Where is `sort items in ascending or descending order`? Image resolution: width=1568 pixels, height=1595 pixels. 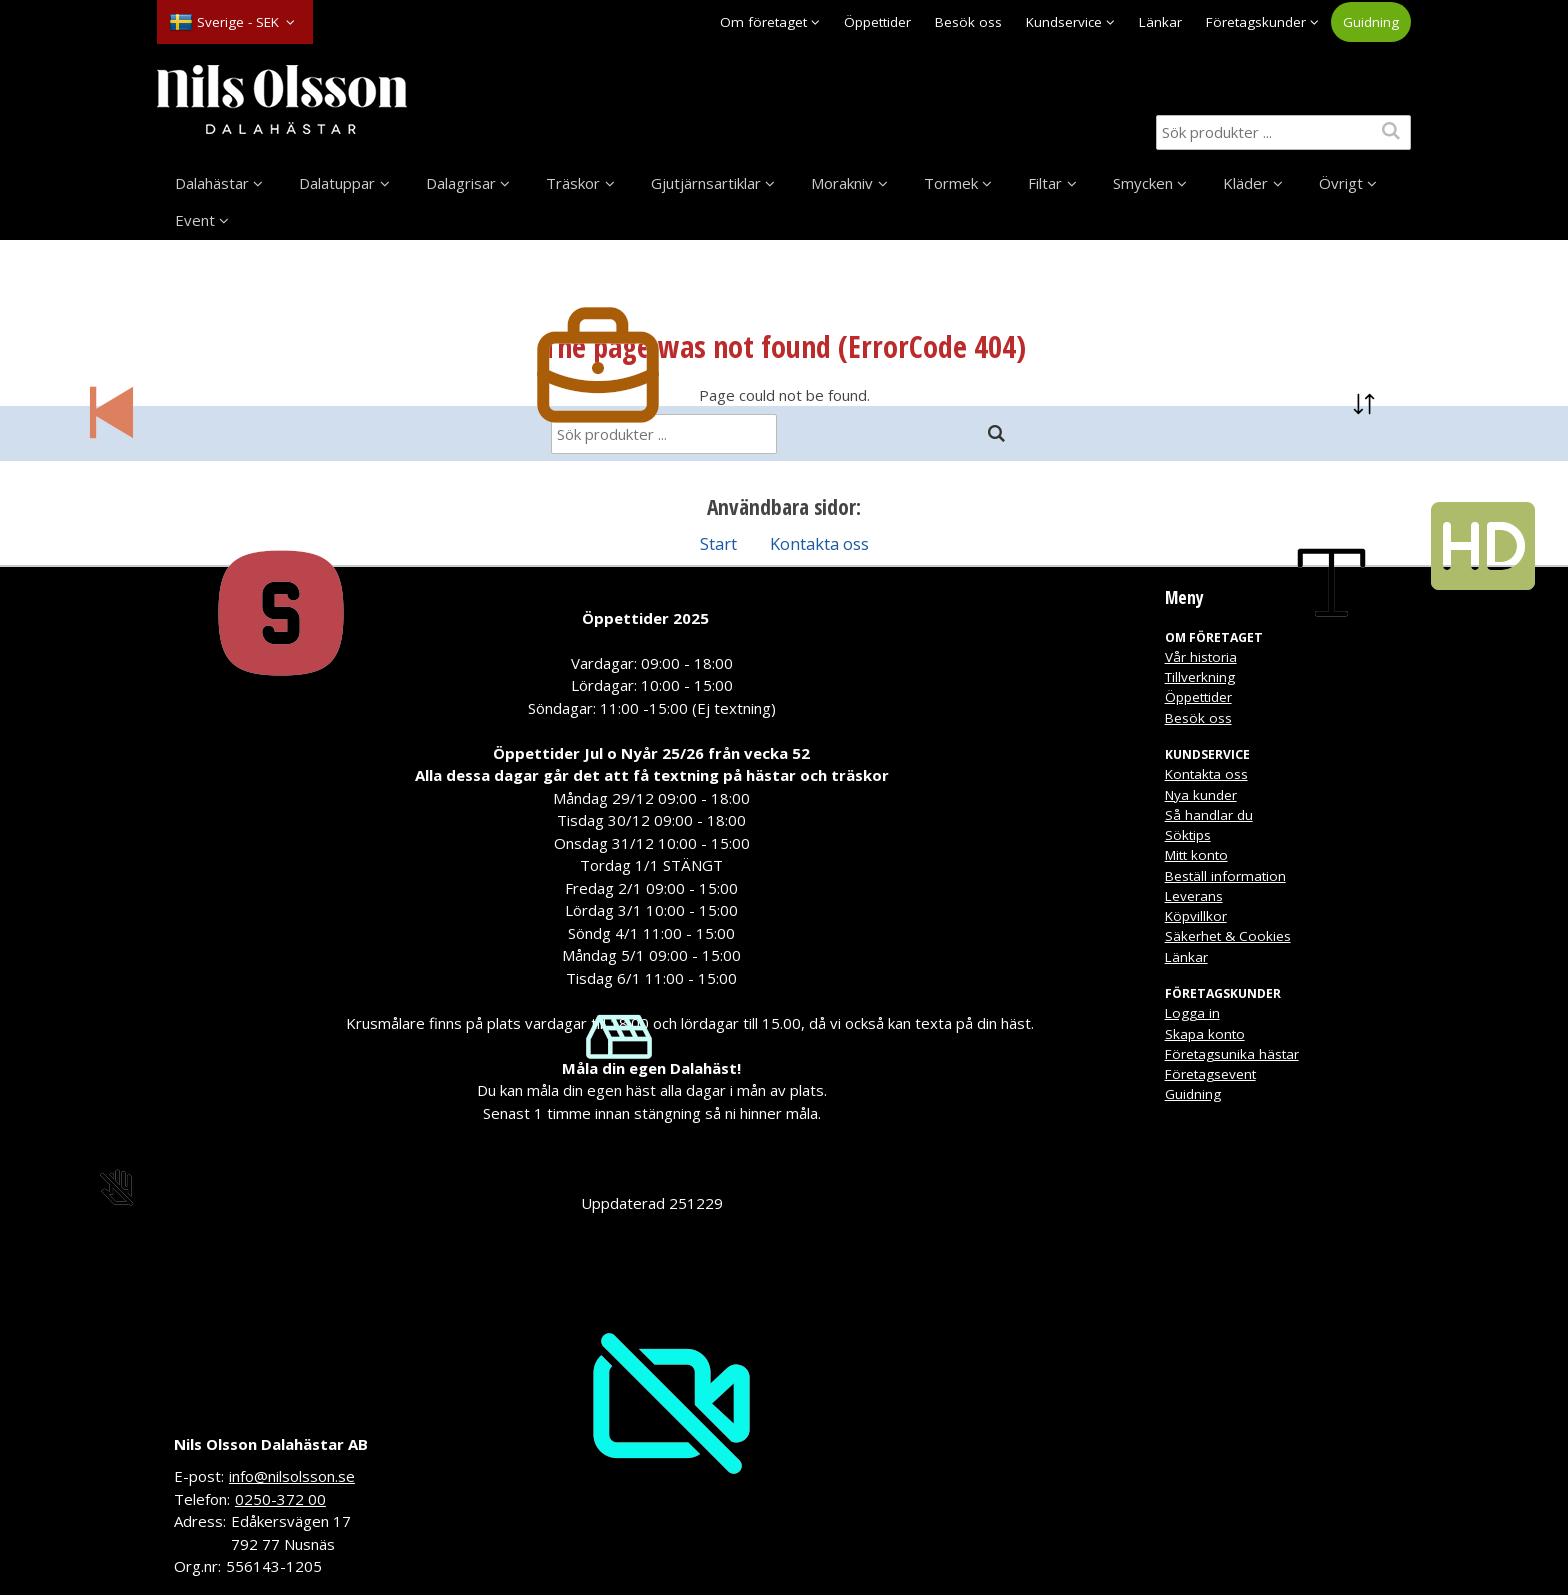 sort items in ascending or descending order is located at coordinates (1364, 404).